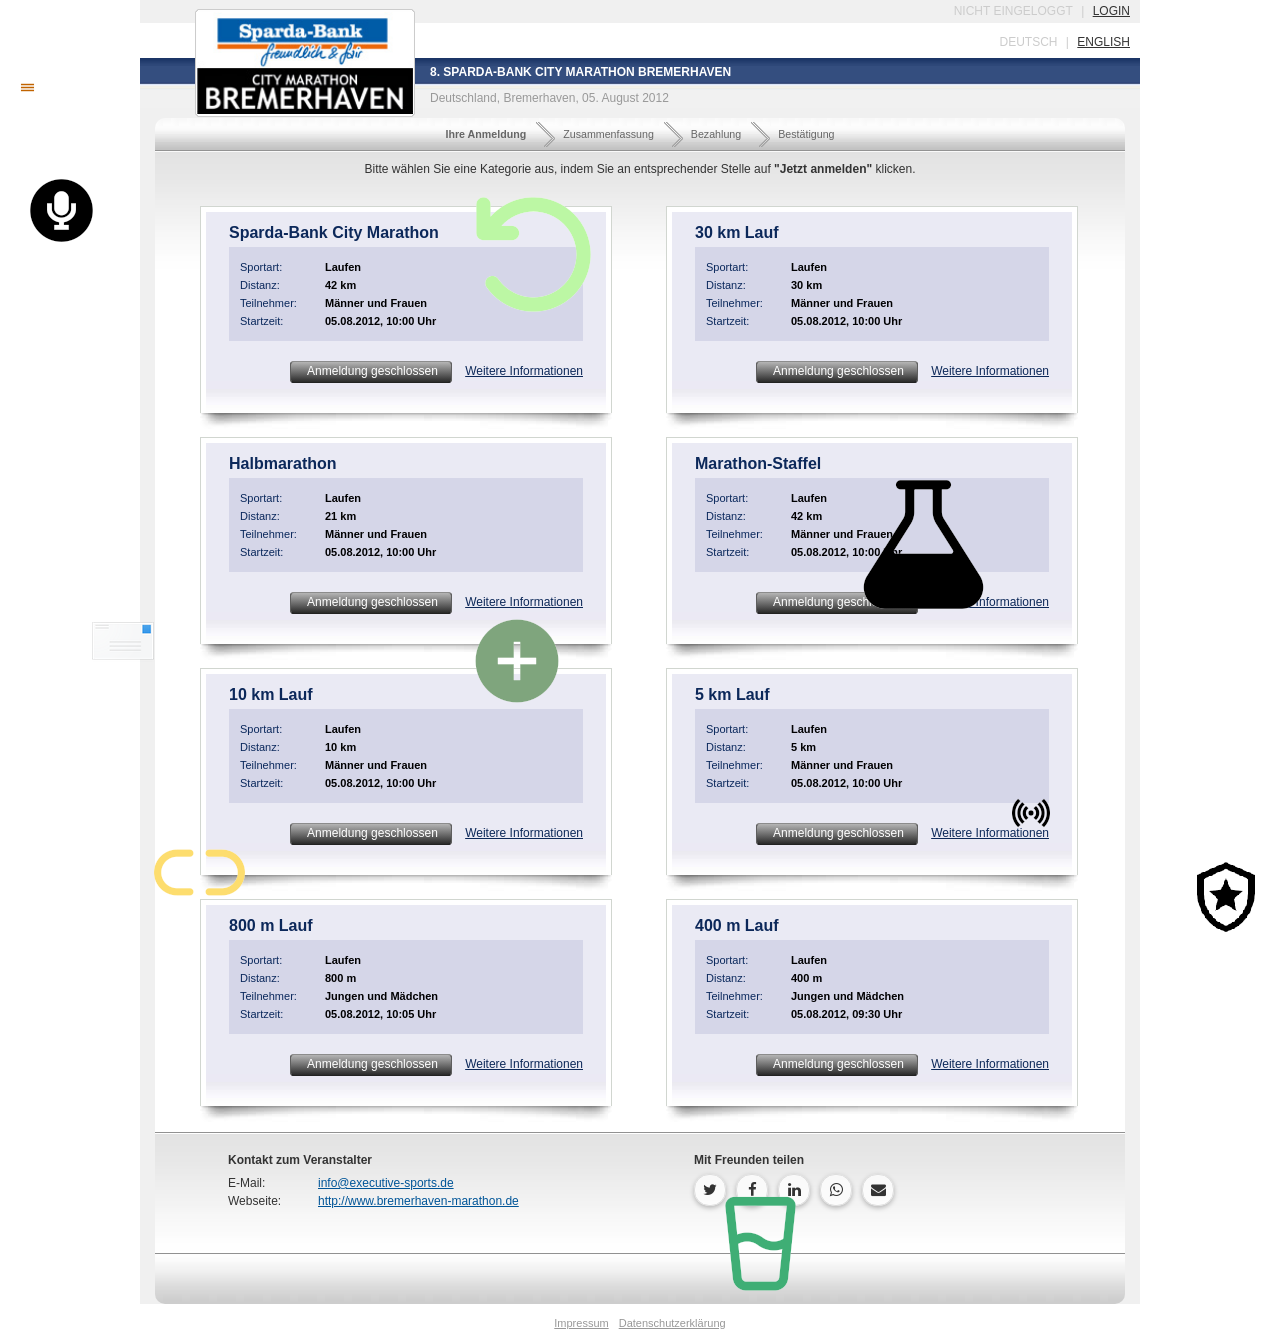 This screenshot has height=1334, width=1280. What do you see at coordinates (1031, 813) in the screenshot?
I see `access radio or audio streaming` at bounding box center [1031, 813].